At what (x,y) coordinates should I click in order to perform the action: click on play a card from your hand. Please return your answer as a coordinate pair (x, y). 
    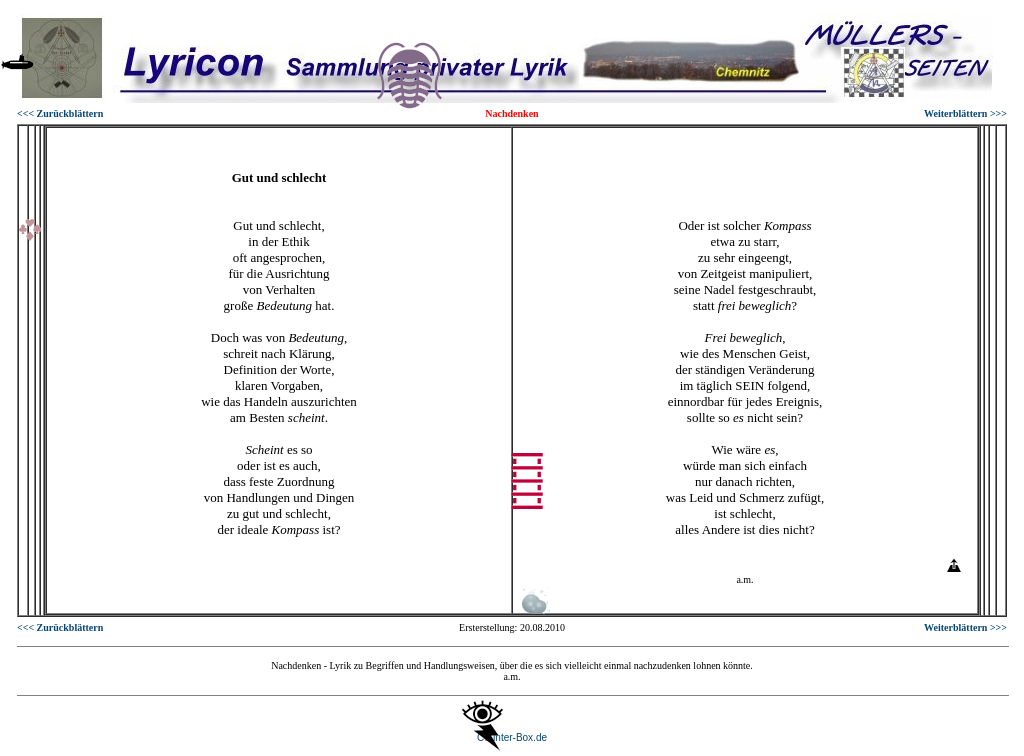
    Looking at the image, I should click on (954, 565).